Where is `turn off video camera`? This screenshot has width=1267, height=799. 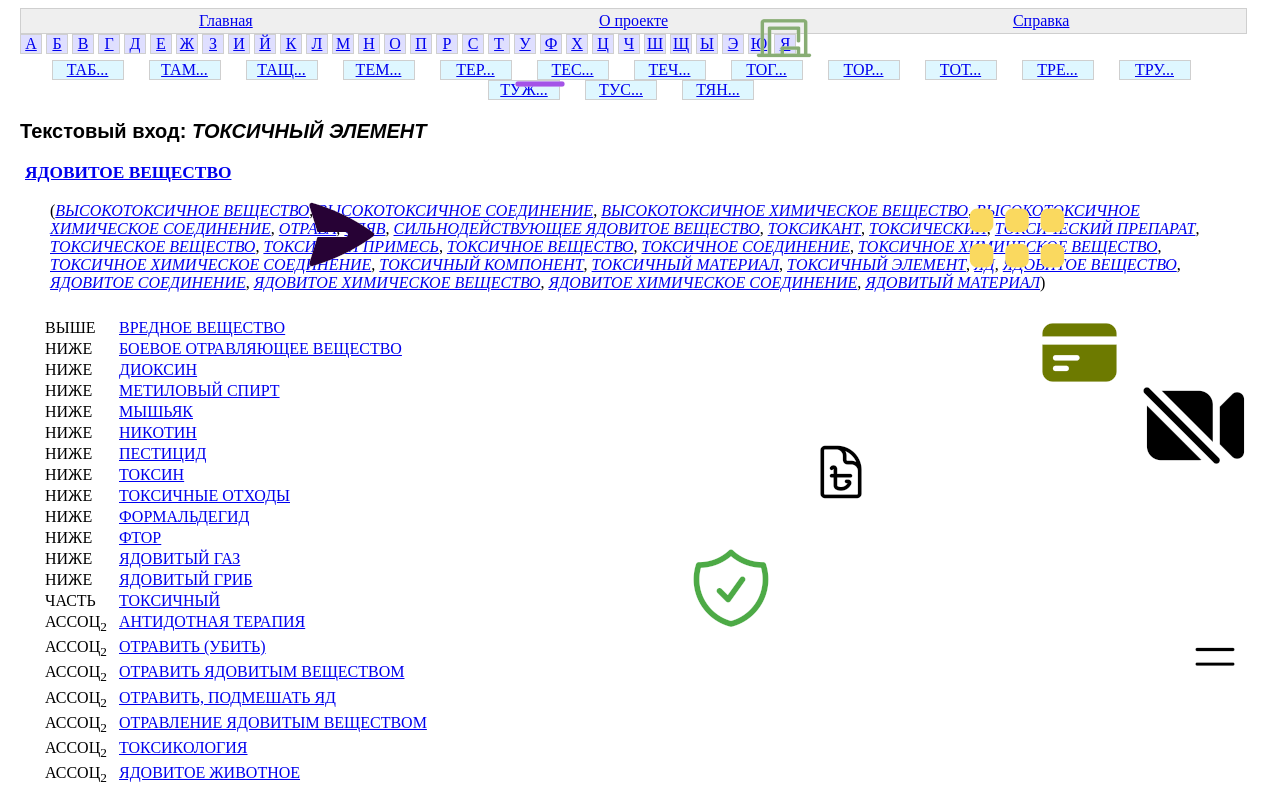 turn off video camera is located at coordinates (1195, 425).